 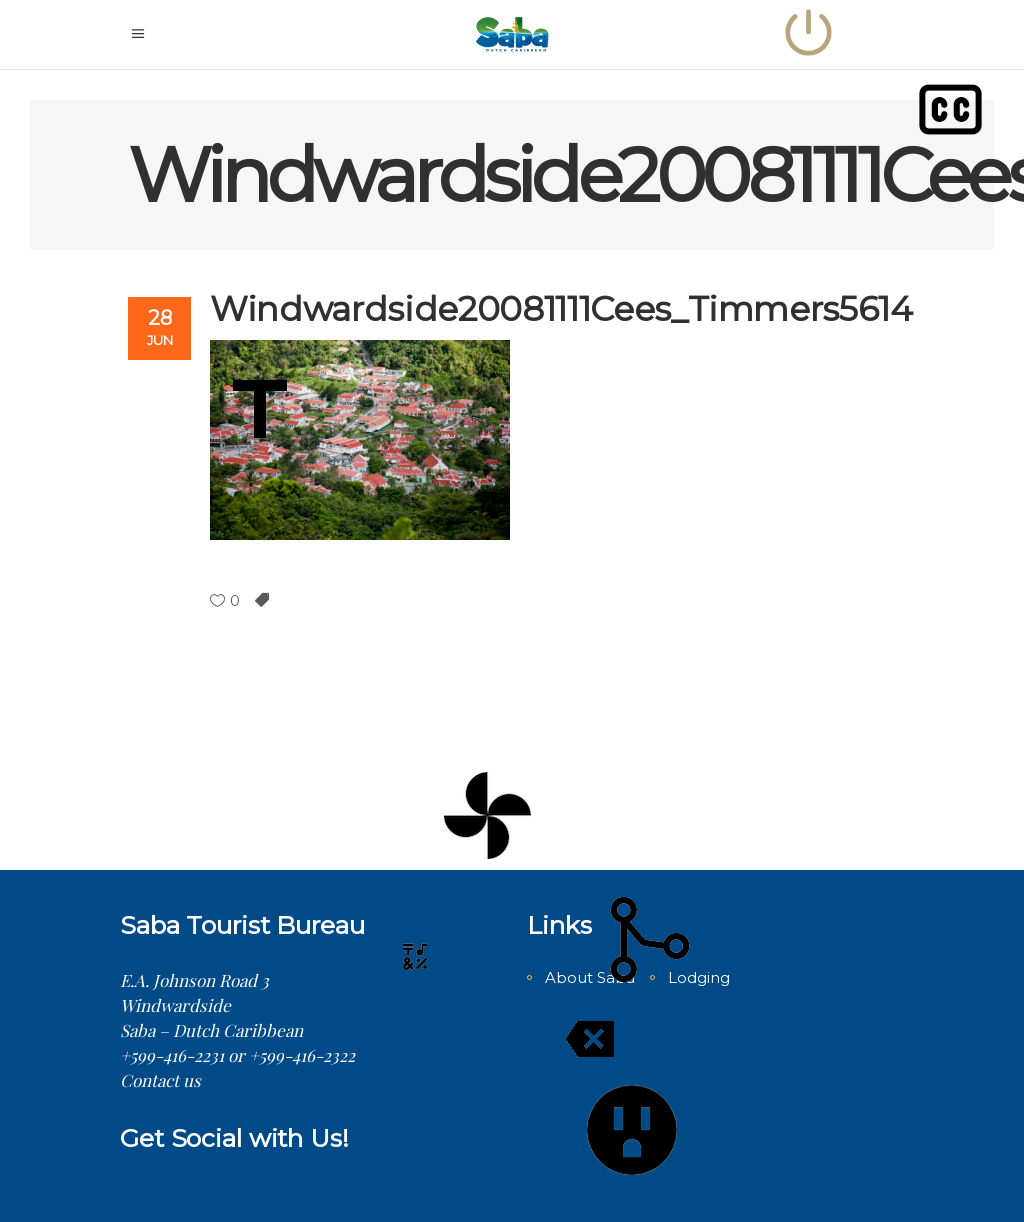 What do you see at coordinates (950, 109) in the screenshot?
I see `enable closed captions` at bounding box center [950, 109].